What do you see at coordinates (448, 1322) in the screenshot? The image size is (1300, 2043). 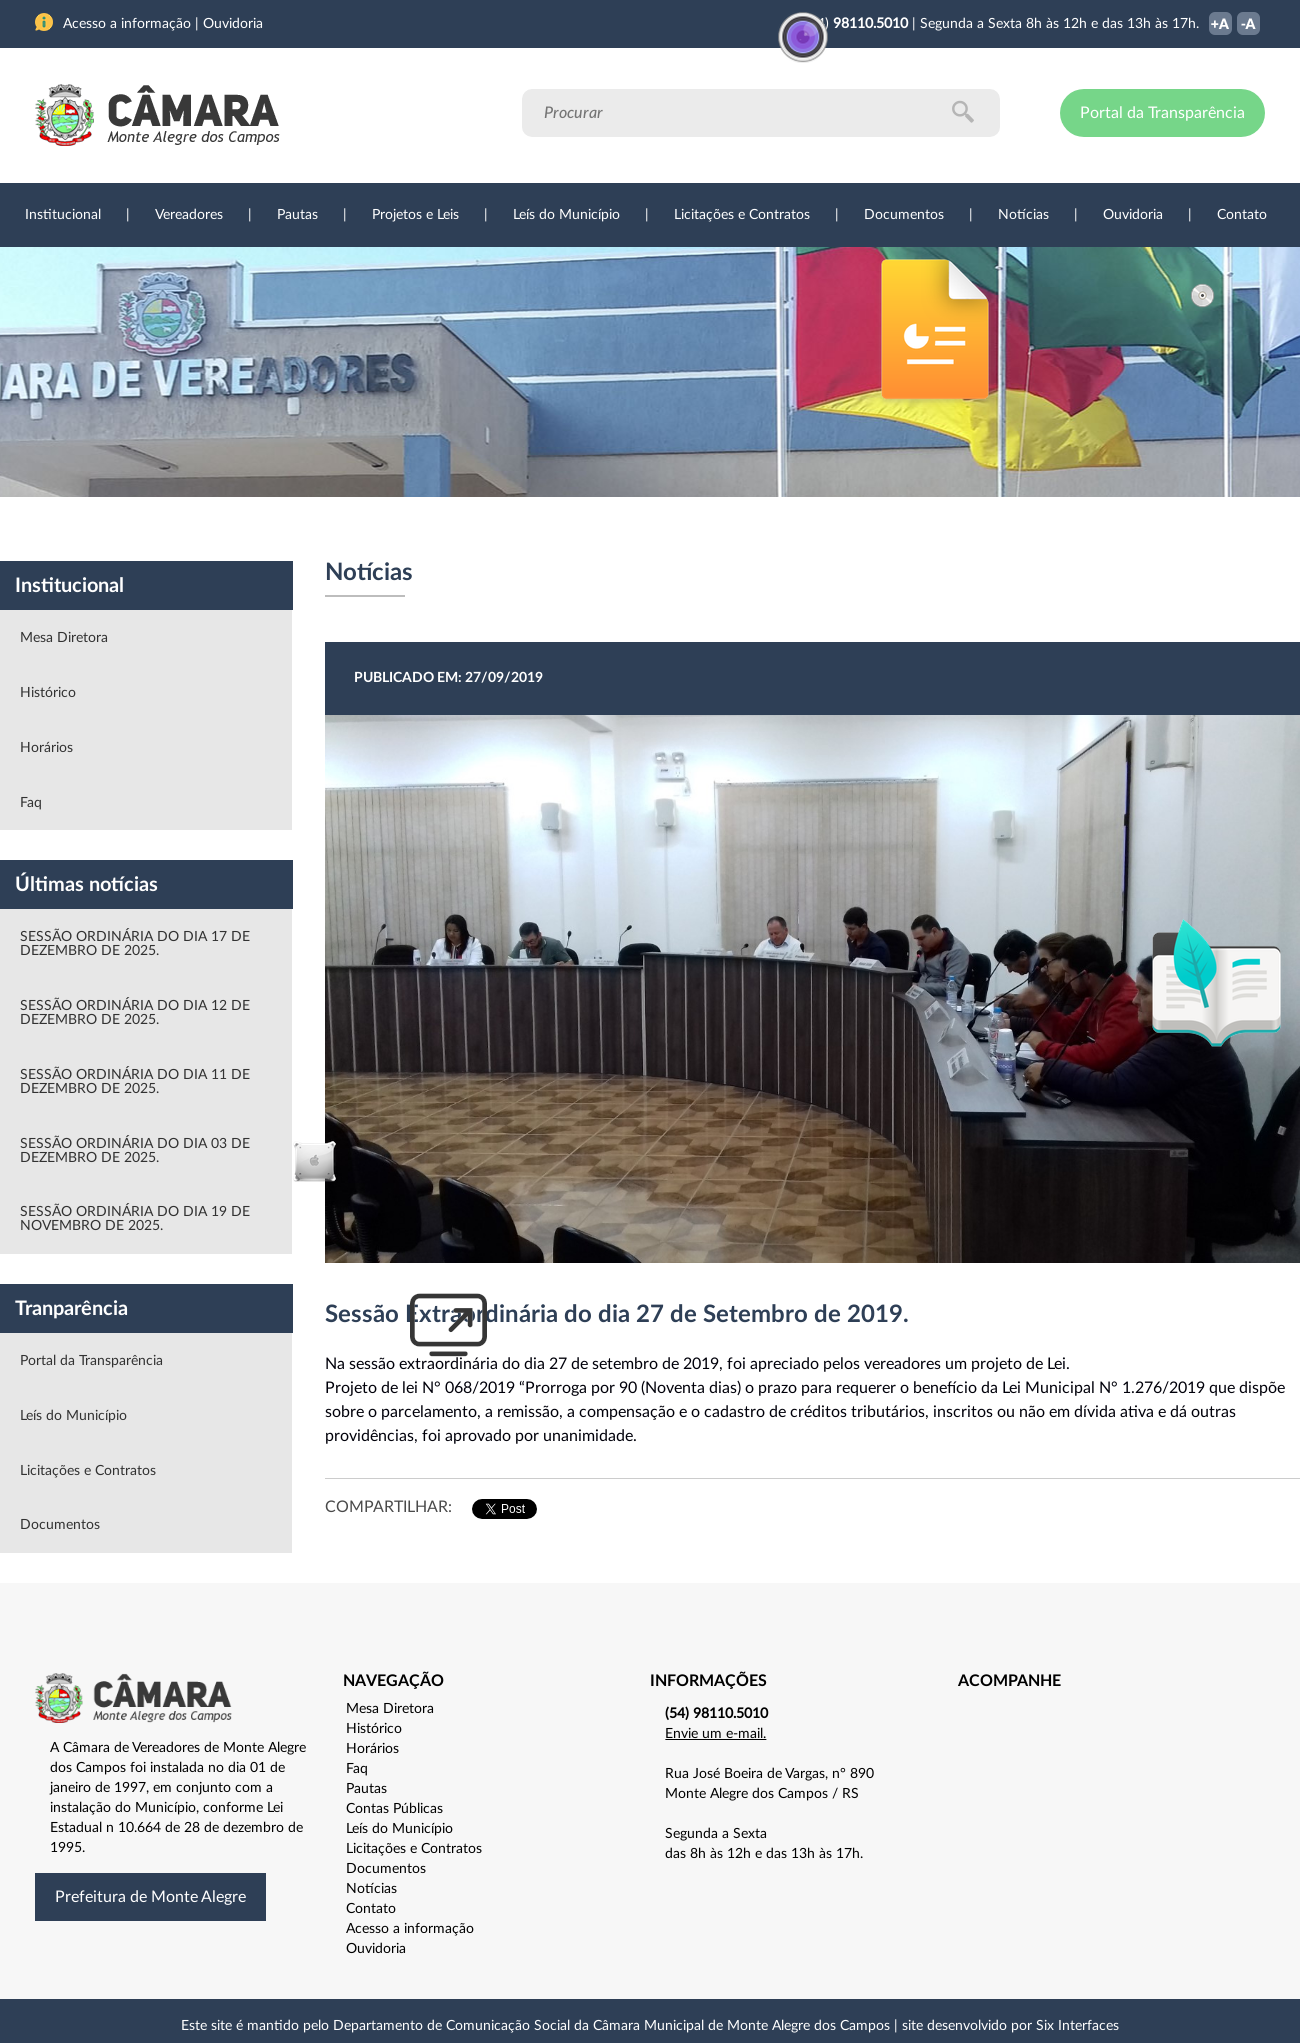 I see `access desktop sharing settings` at bounding box center [448, 1322].